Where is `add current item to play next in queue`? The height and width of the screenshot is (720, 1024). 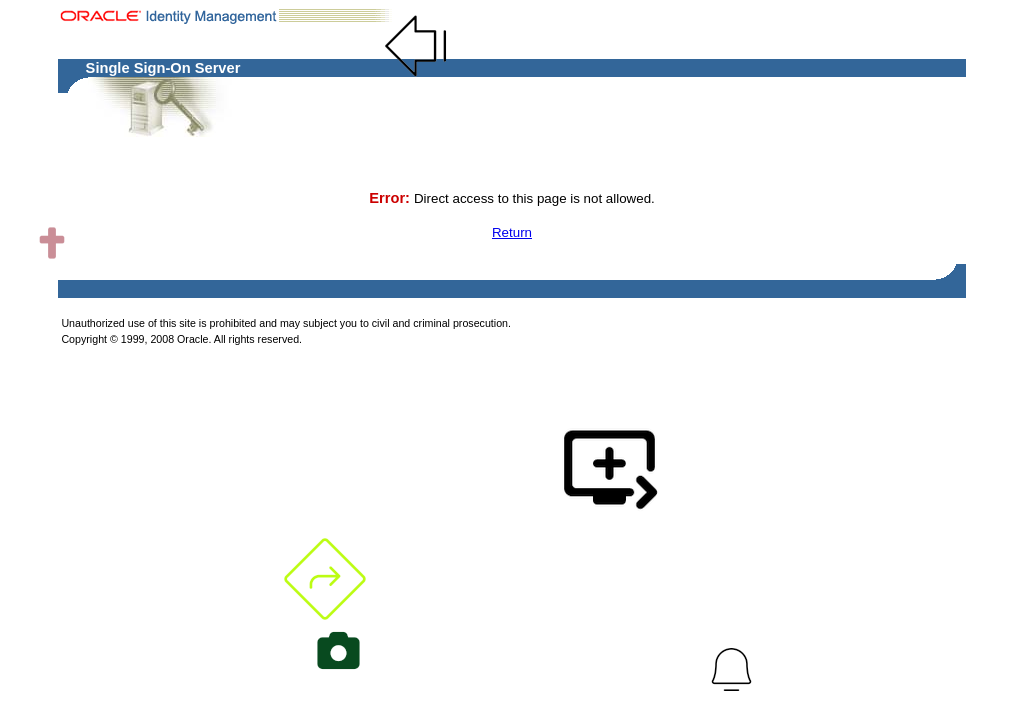
add current item to play next in queue is located at coordinates (609, 467).